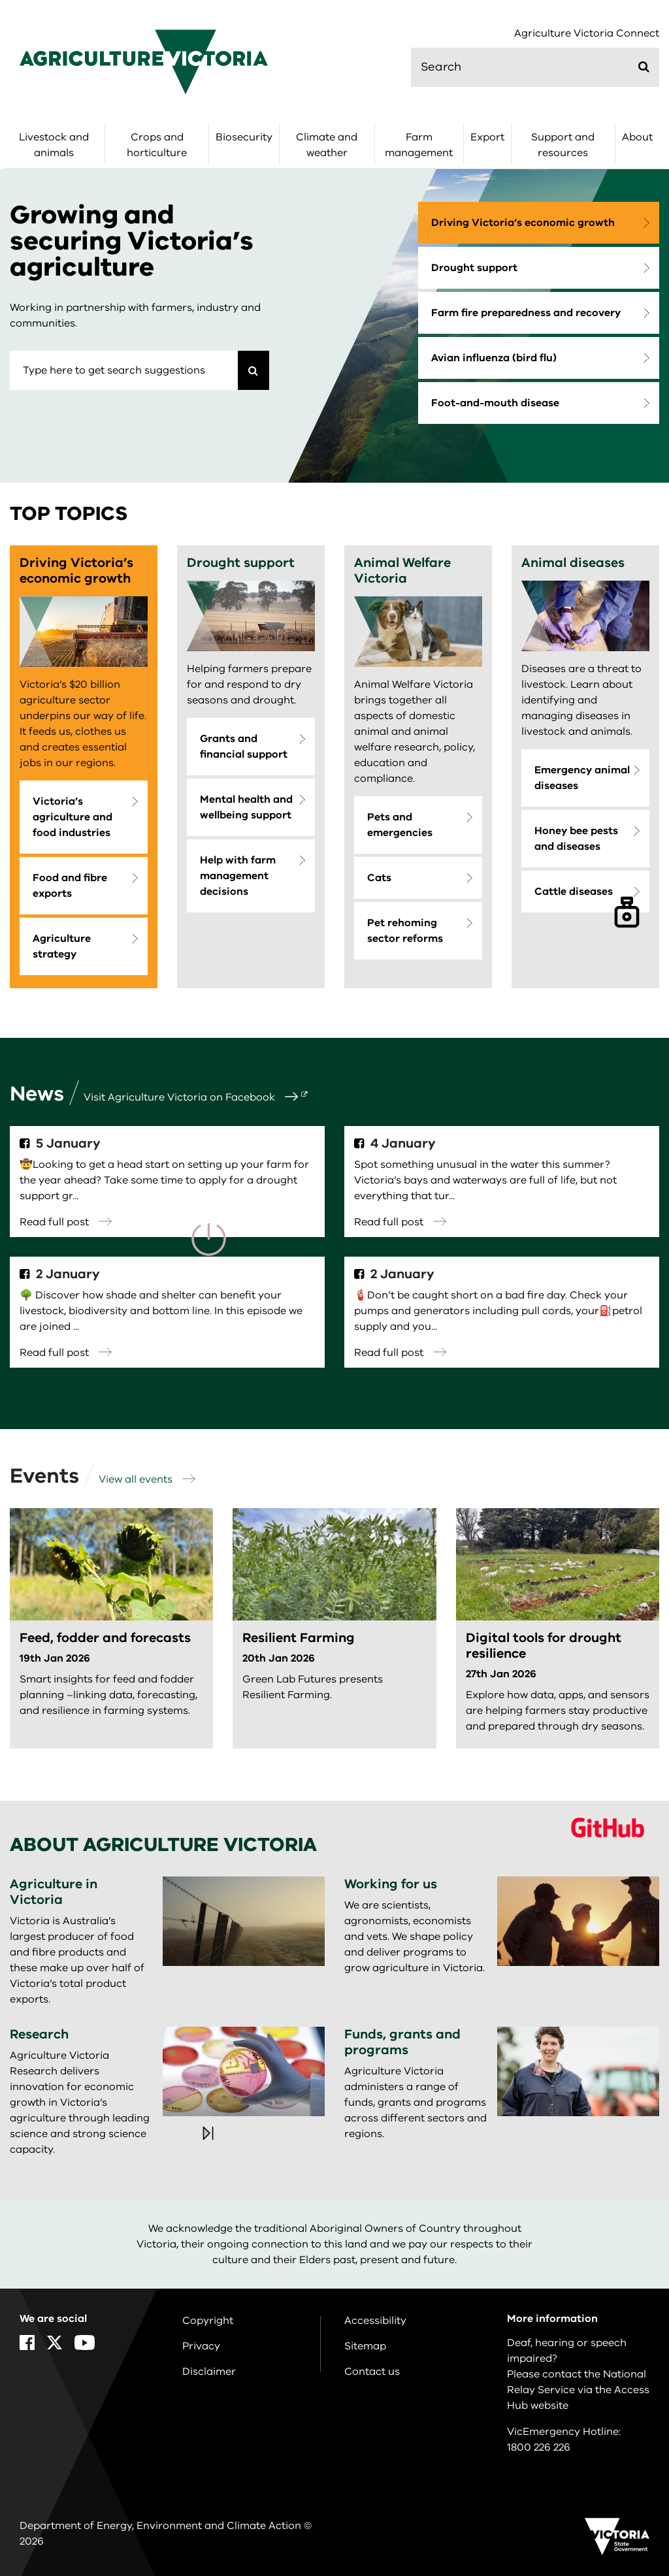 Image resolution: width=669 pixels, height=2576 pixels. I want to click on browse perfume or fragrance products, so click(627, 912).